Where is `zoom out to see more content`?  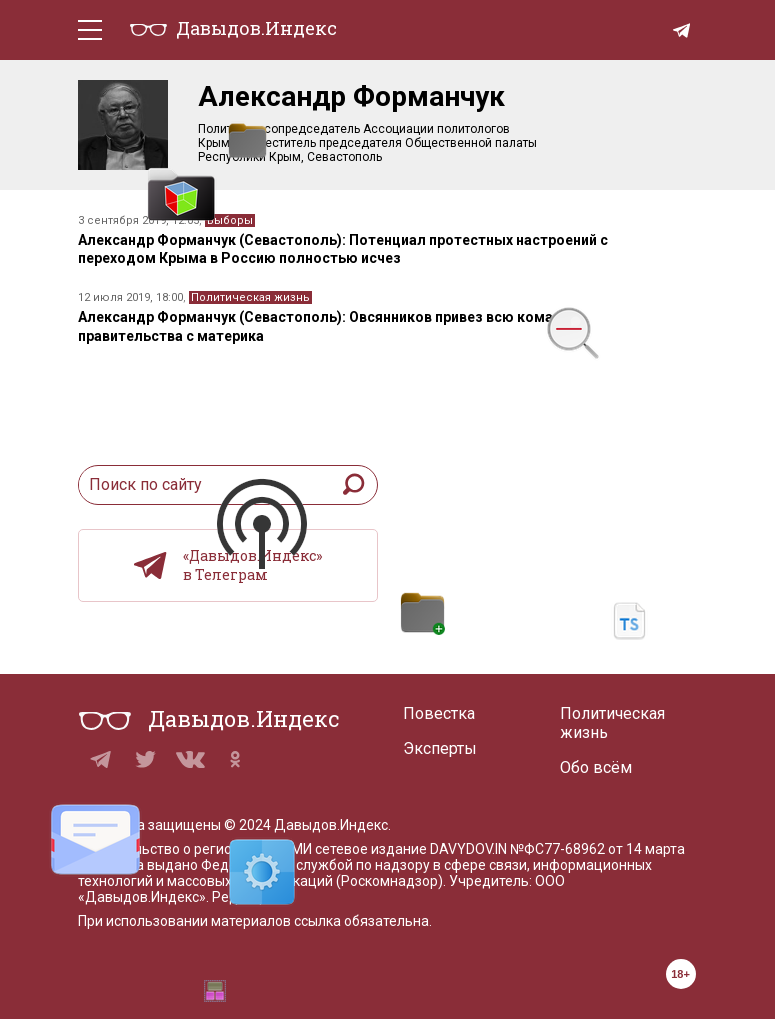 zoom out to see more content is located at coordinates (572, 332).